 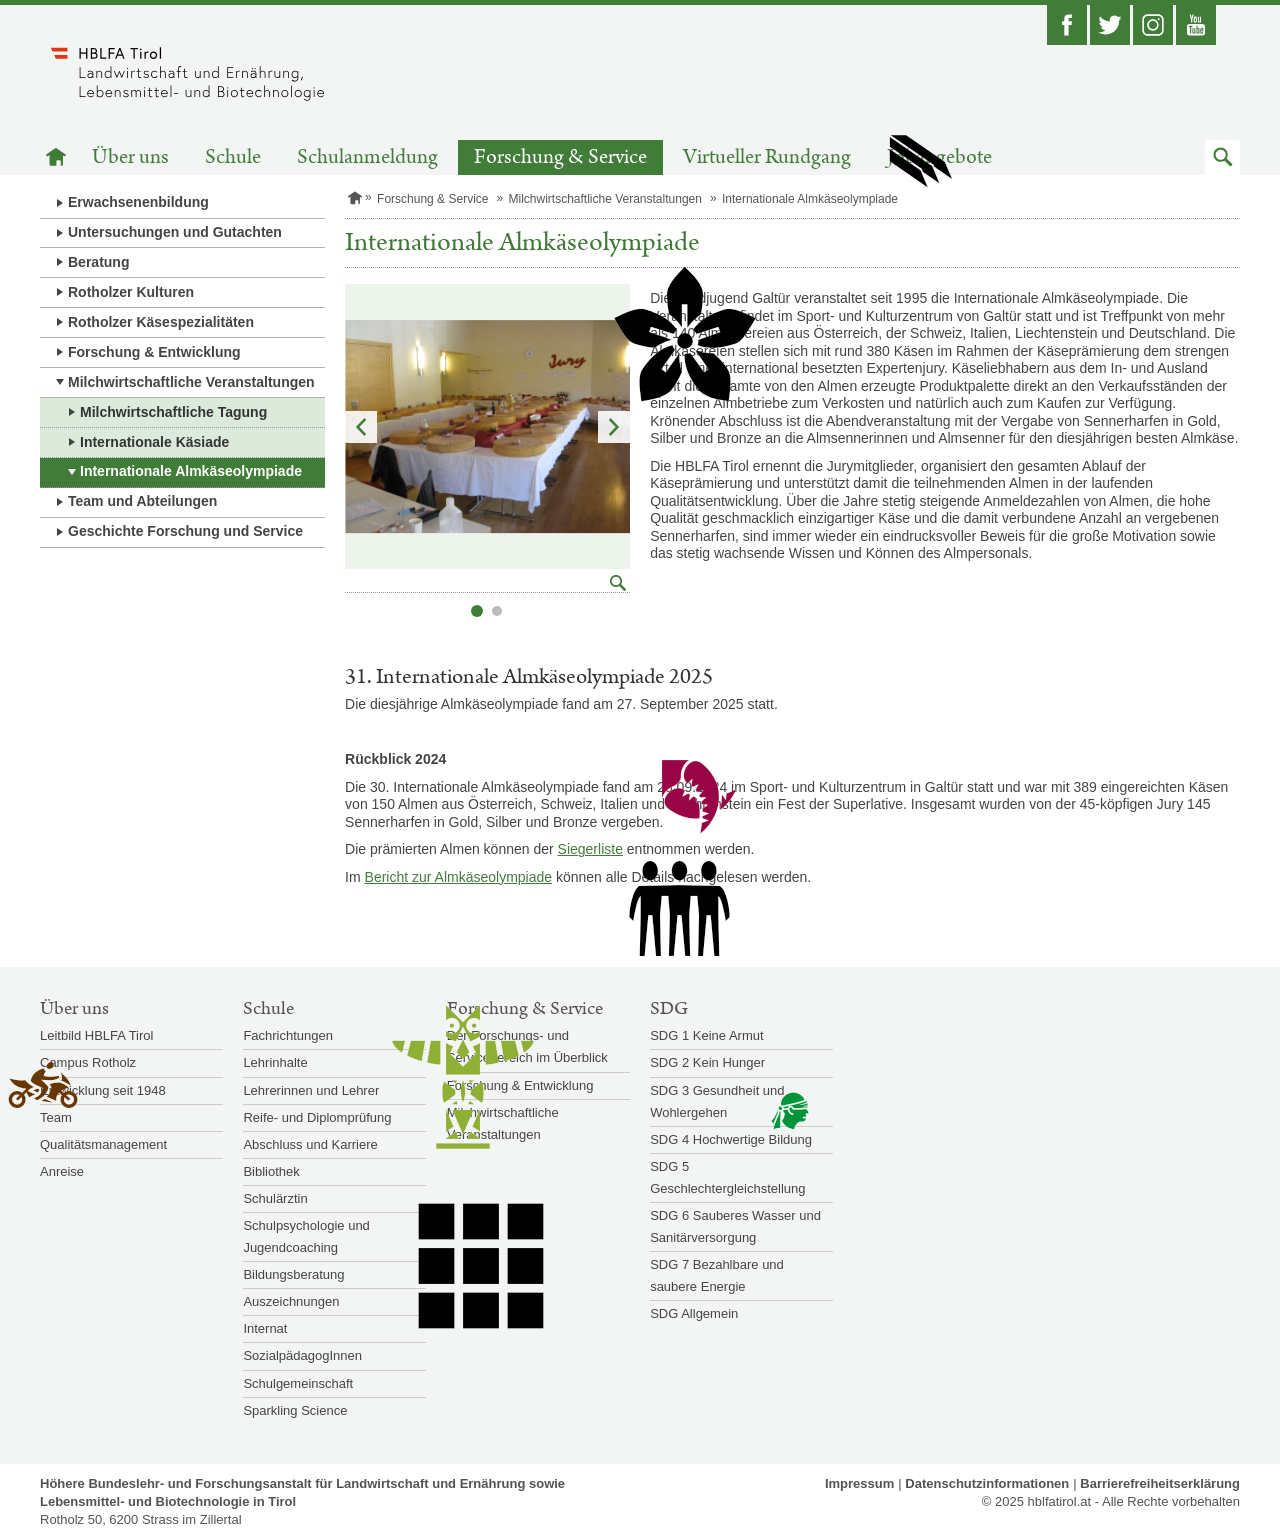 What do you see at coordinates (41, 1082) in the screenshot?
I see `select motorcycle or racing bike vehicle` at bounding box center [41, 1082].